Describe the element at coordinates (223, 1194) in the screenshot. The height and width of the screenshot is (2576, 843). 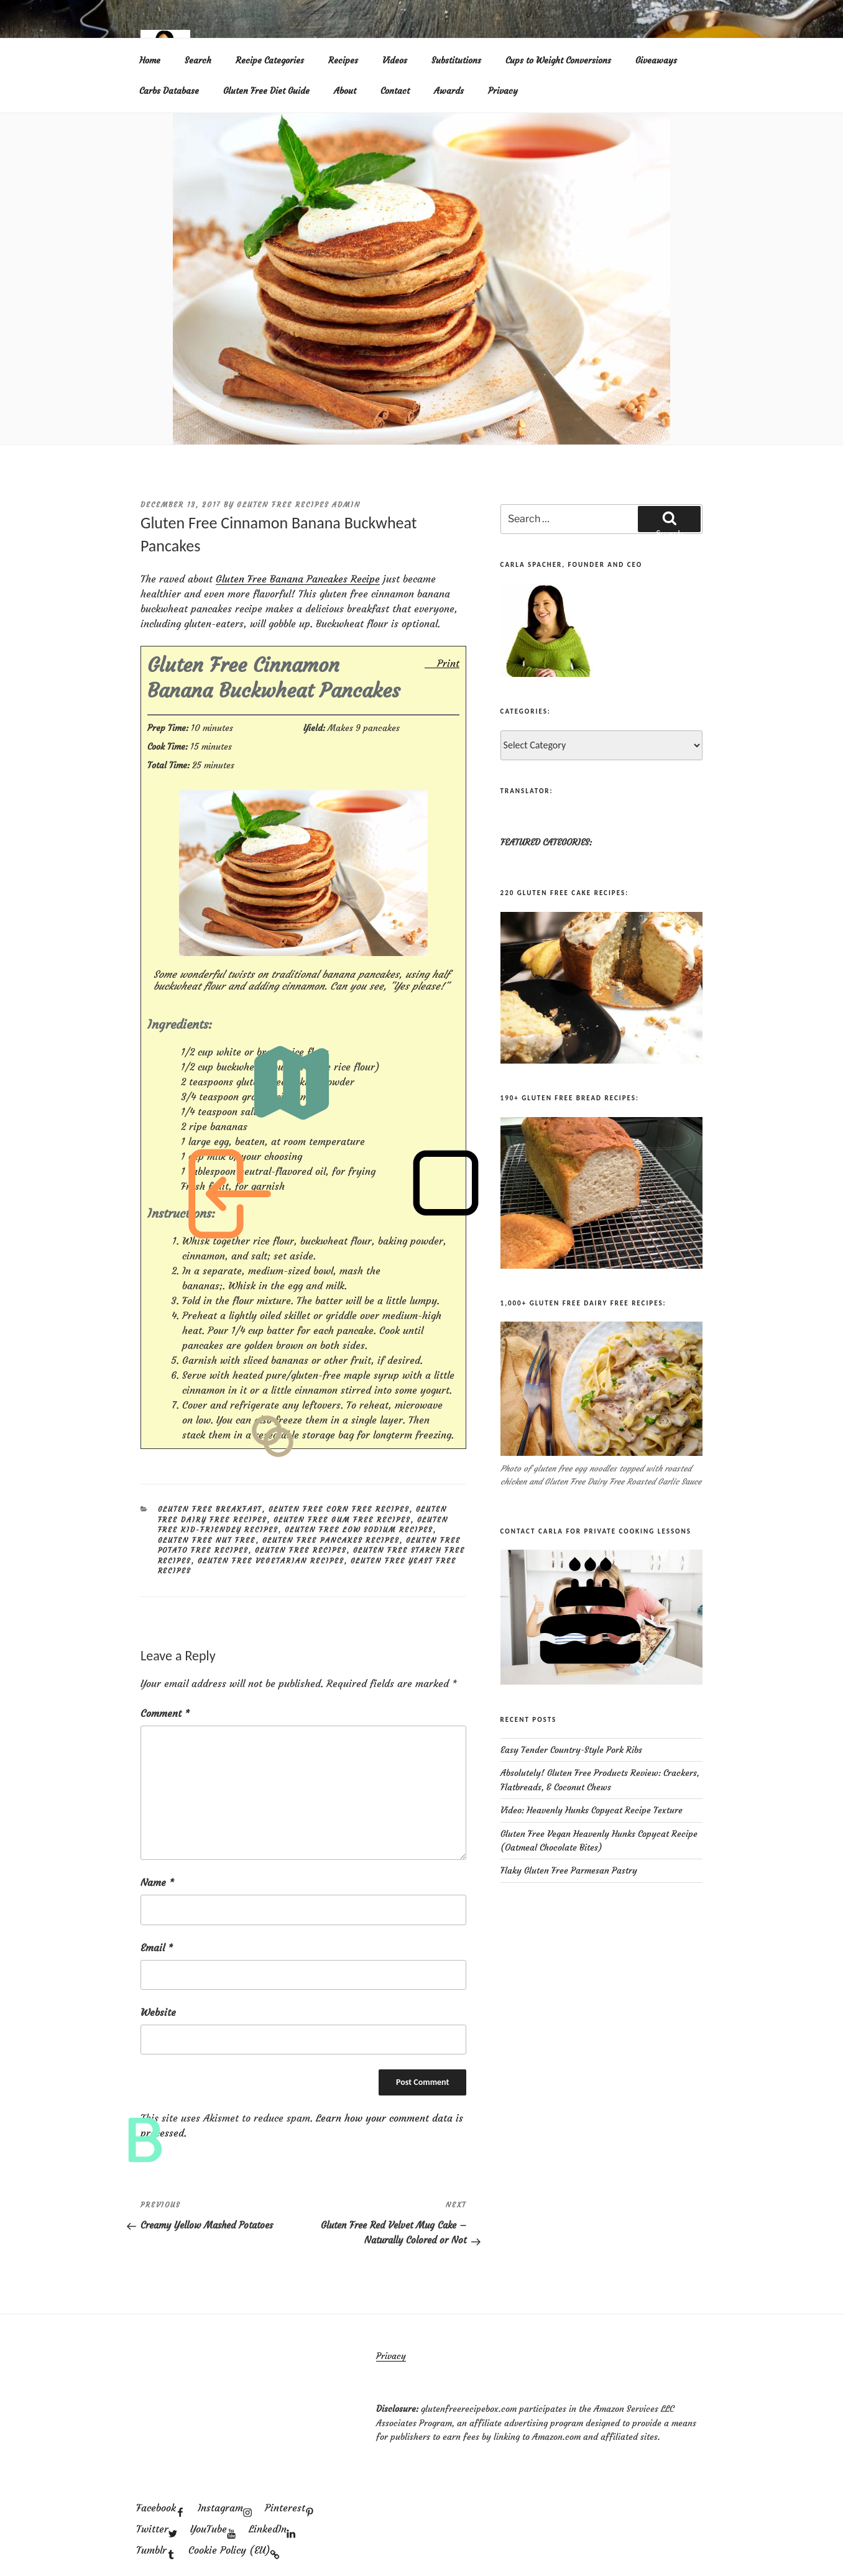
I see `log in to your account` at that location.